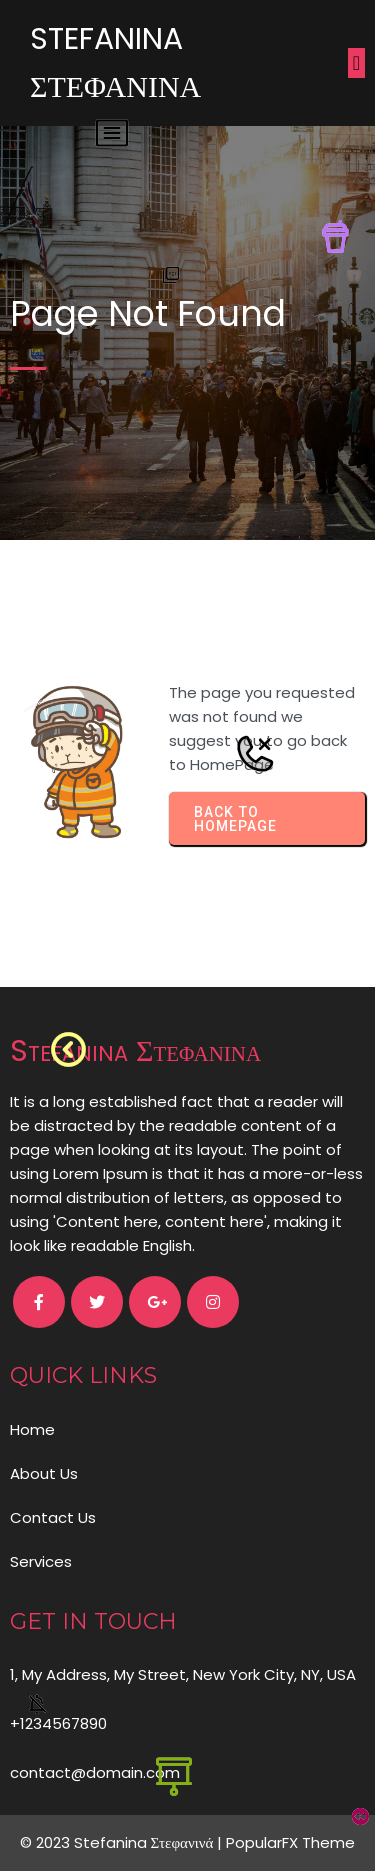  I want to click on end or decline a phone call, so click(256, 753).